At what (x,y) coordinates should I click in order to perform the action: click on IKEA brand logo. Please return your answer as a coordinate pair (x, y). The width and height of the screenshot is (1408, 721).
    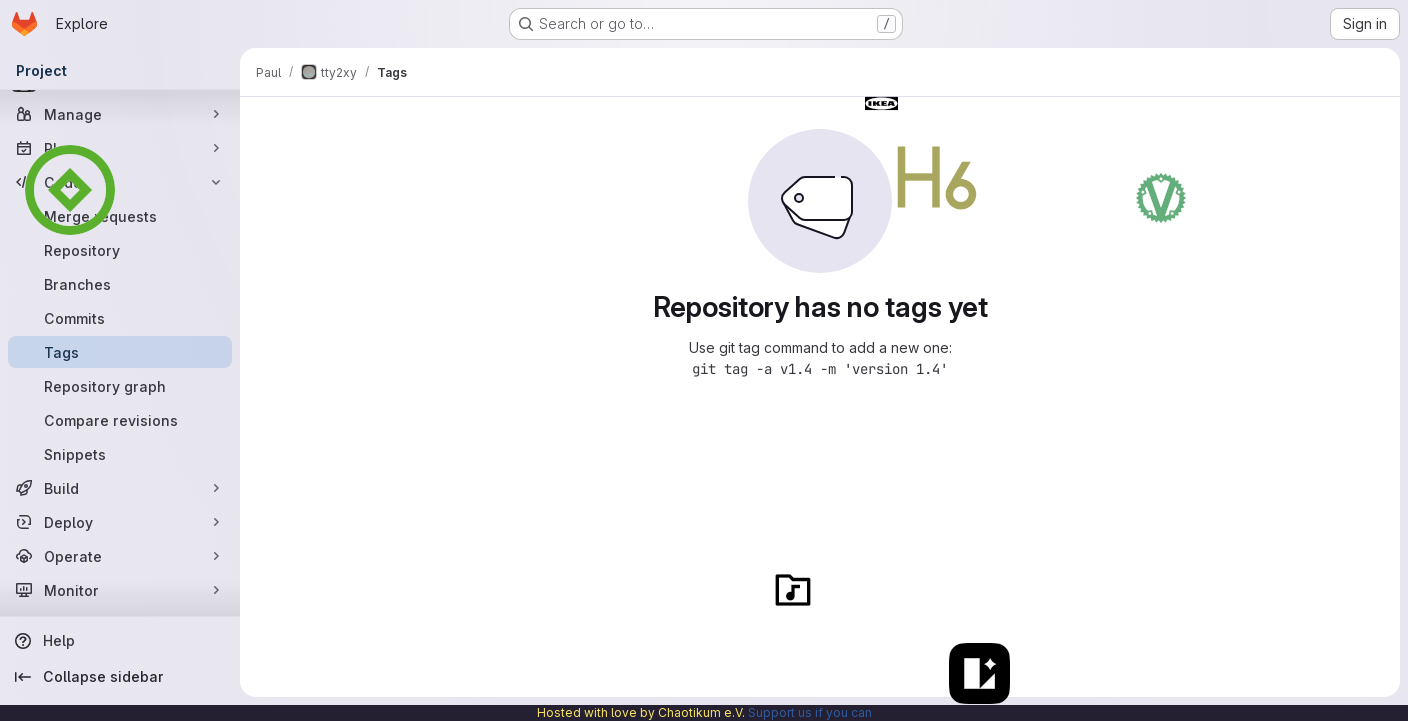
    Looking at the image, I should click on (881, 103).